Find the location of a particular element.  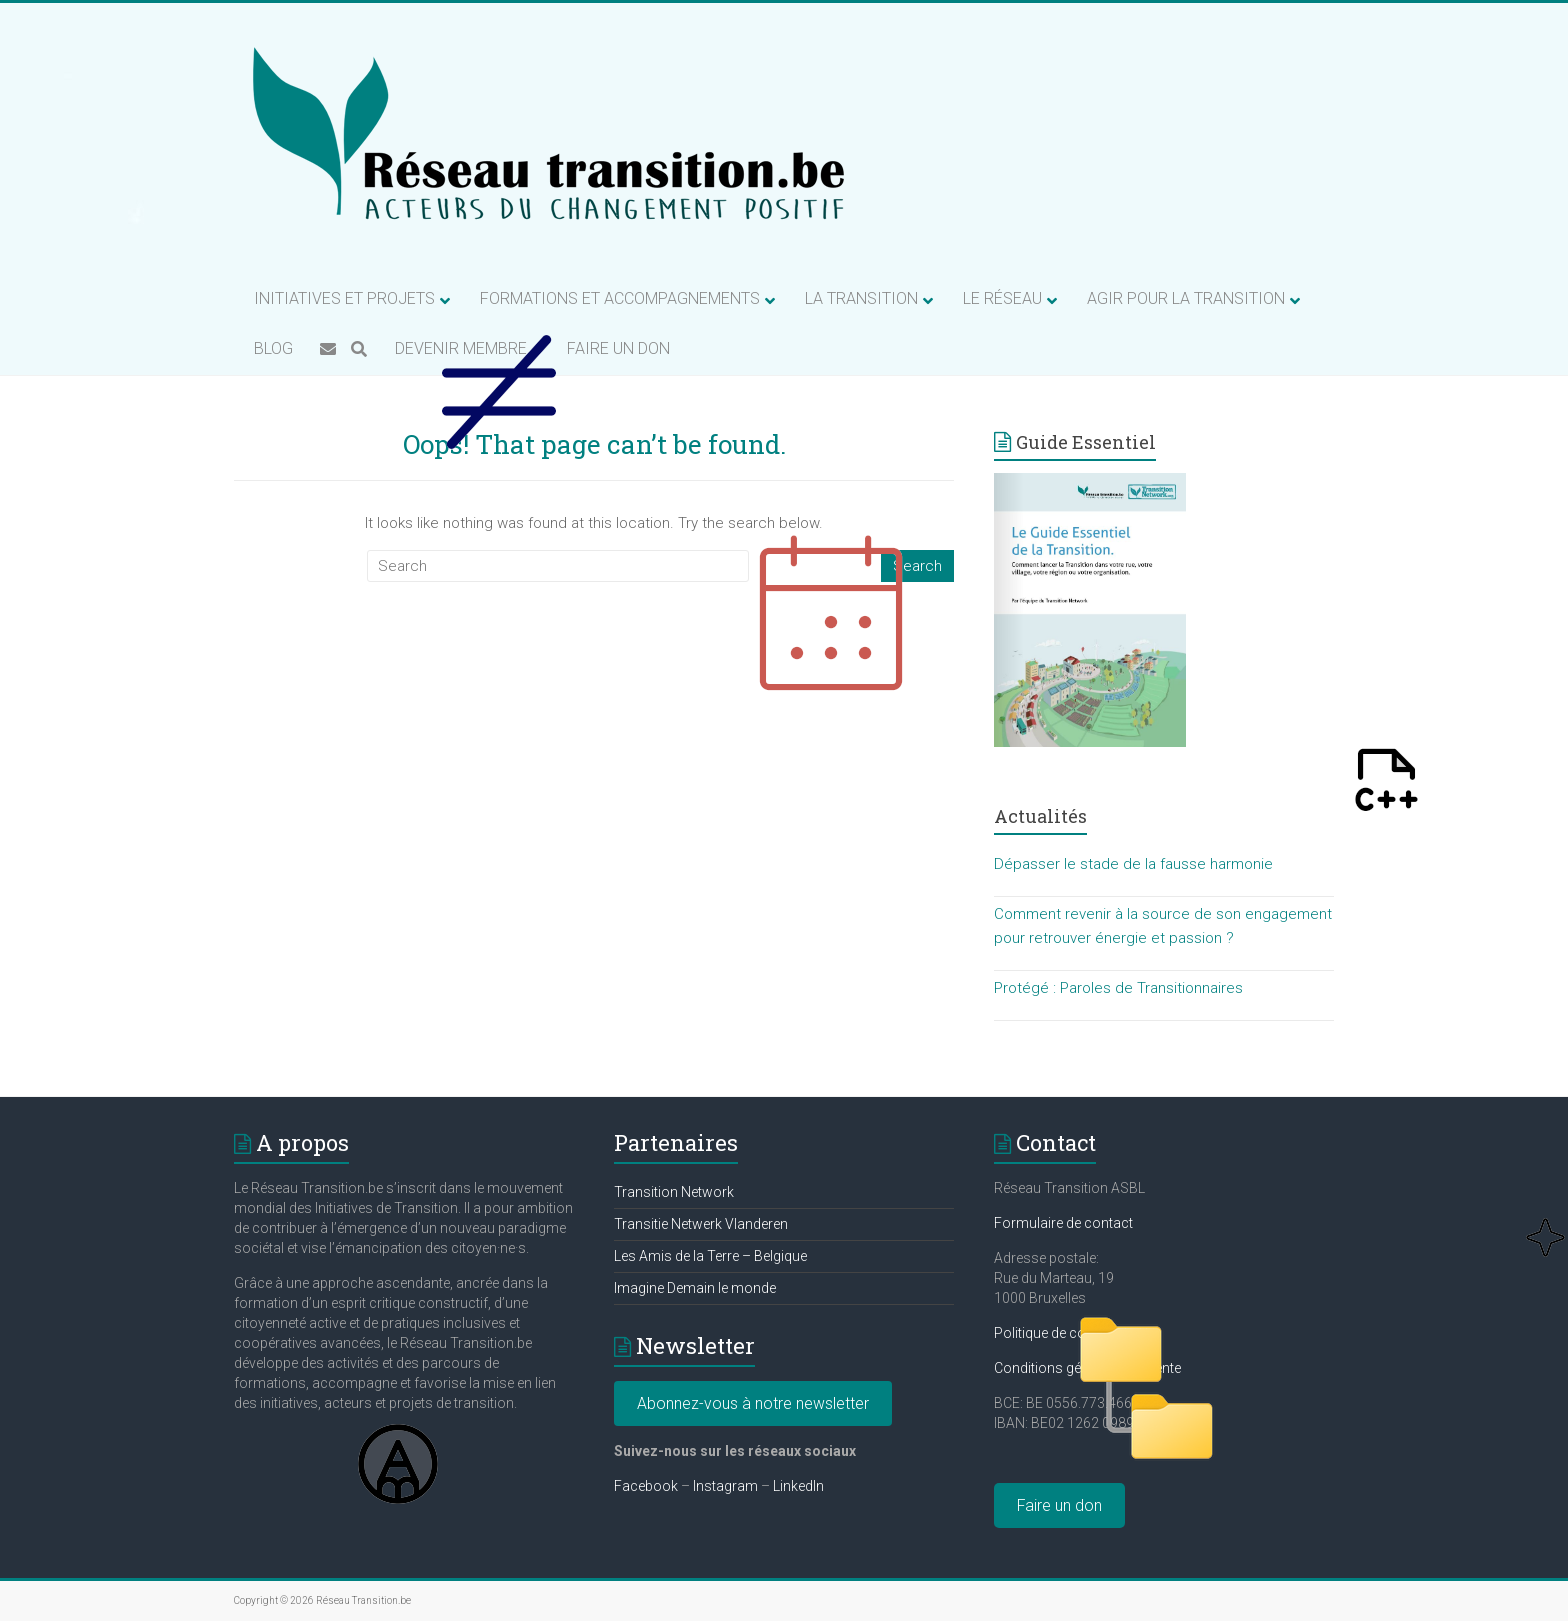

edit or modify content is located at coordinates (398, 1464).